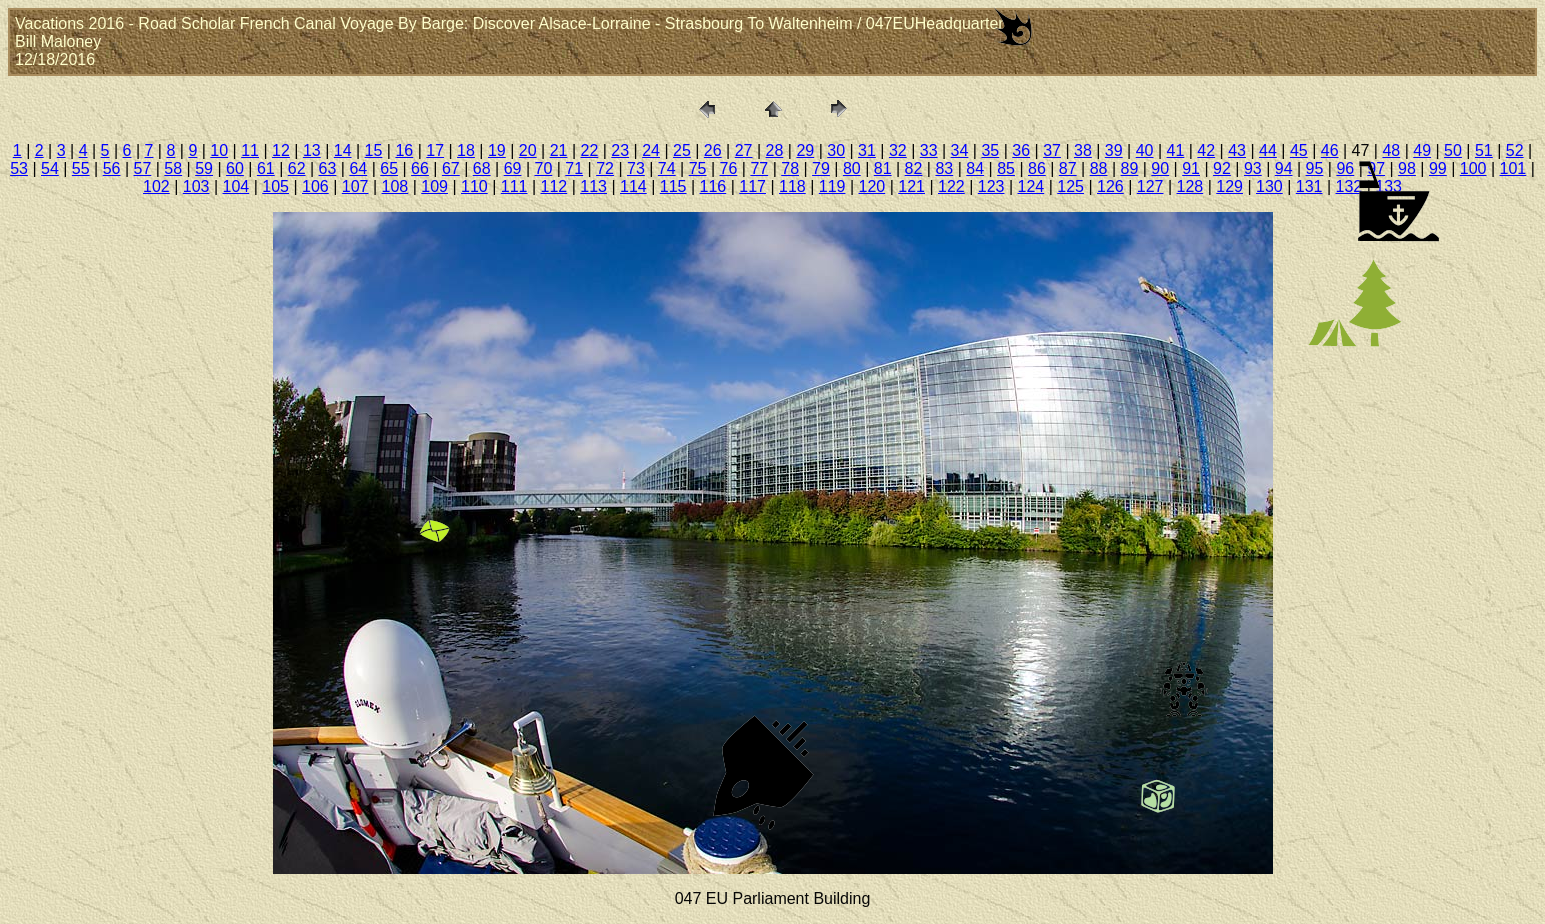 This screenshot has height=924, width=1545. Describe the element at coordinates (1158, 796) in the screenshot. I see `indicates a frozen or cooling effect in gameplay` at that location.